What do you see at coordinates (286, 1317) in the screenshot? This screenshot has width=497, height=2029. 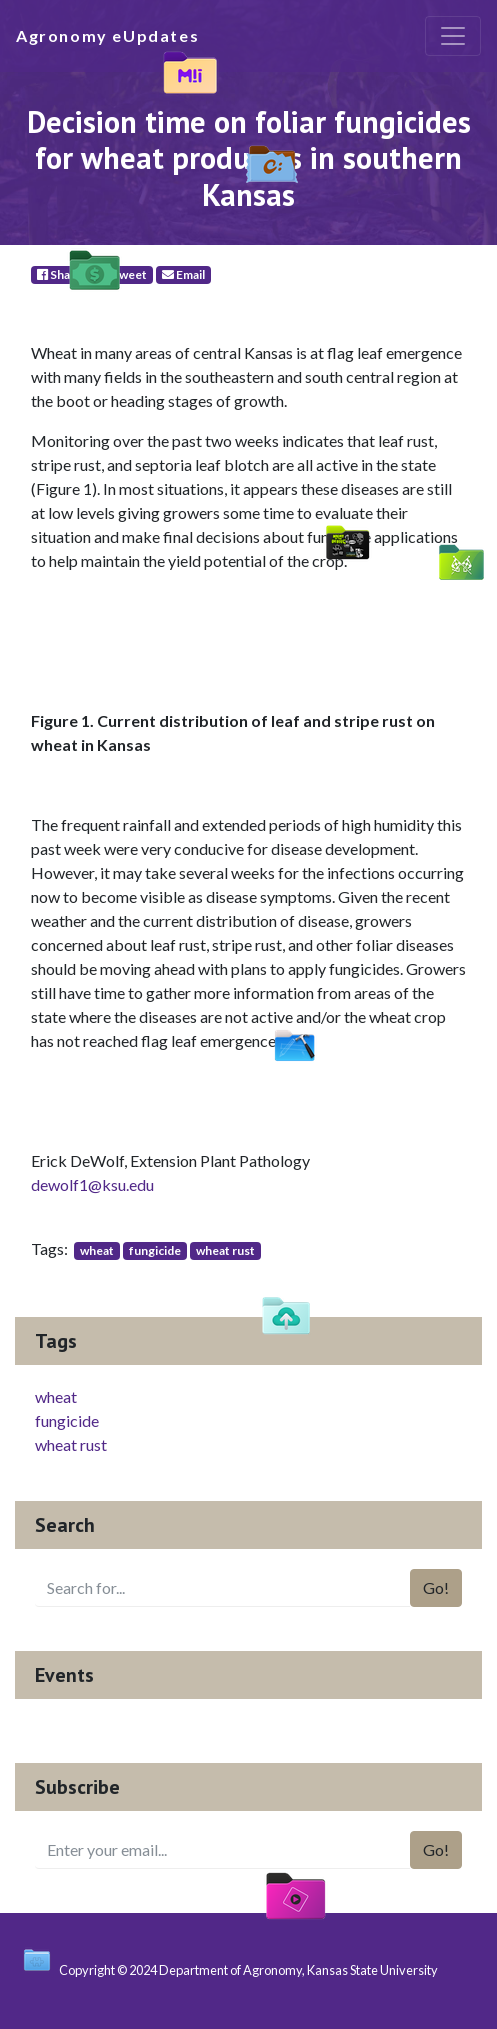 I see `access windows update download folder` at bounding box center [286, 1317].